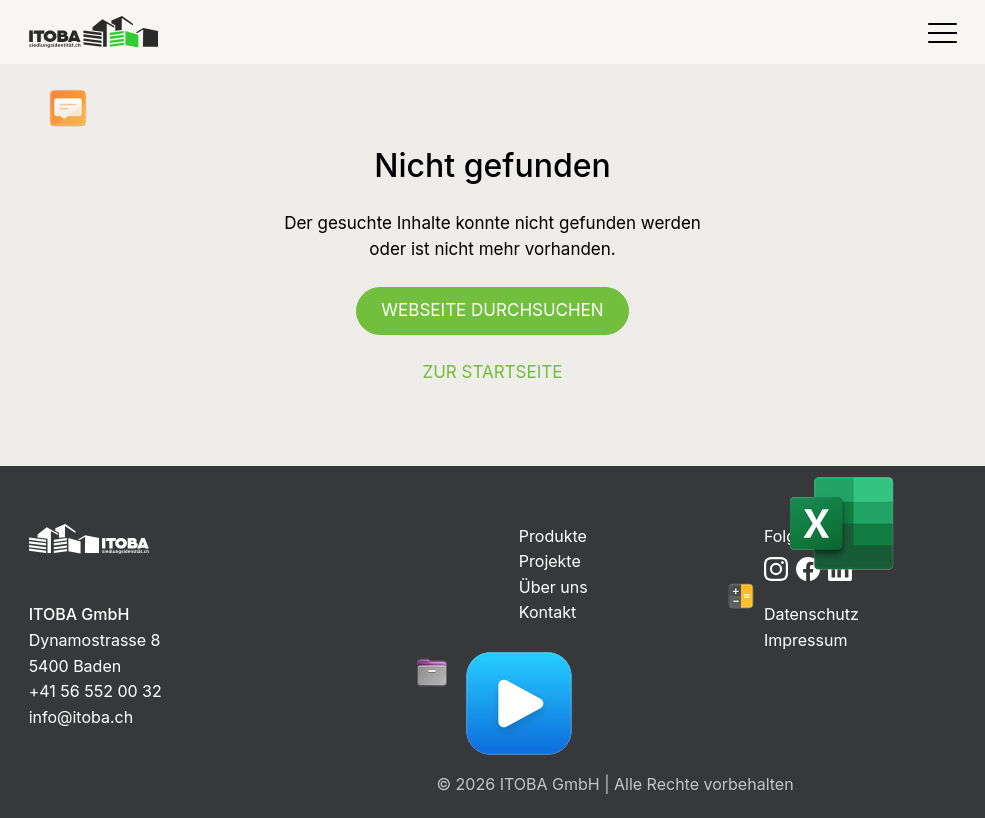 This screenshot has width=985, height=818. Describe the element at coordinates (517, 703) in the screenshot. I see `open yesplaymusic app` at that location.